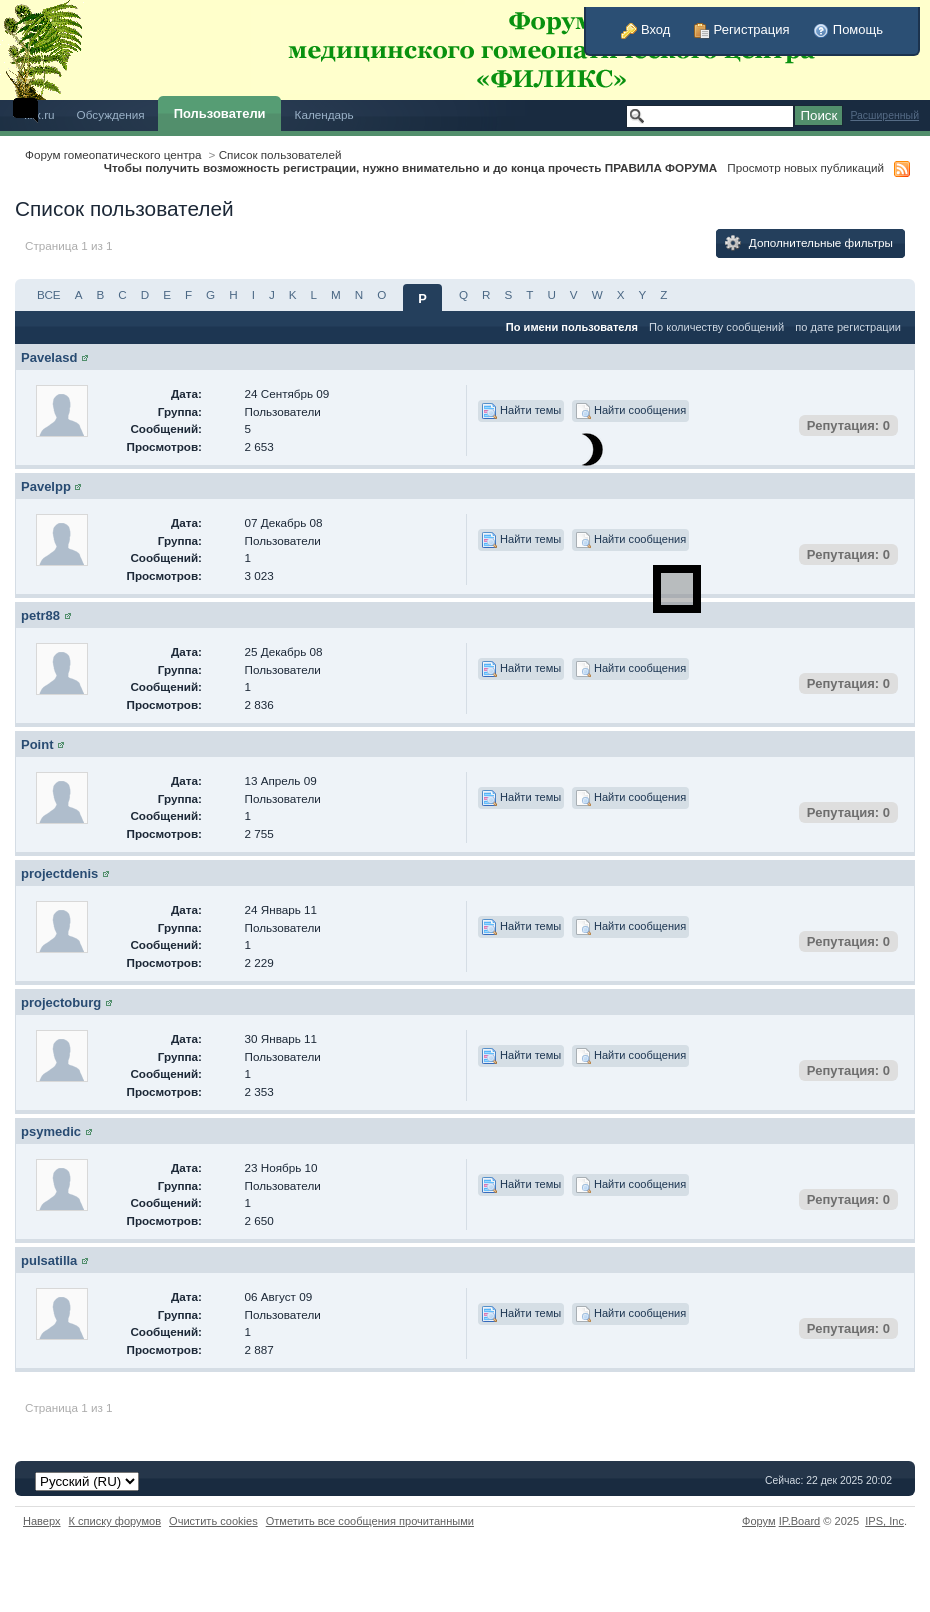 This screenshot has height=1612, width=930. Describe the element at coordinates (677, 589) in the screenshot. I see `stop media playback` at that location.